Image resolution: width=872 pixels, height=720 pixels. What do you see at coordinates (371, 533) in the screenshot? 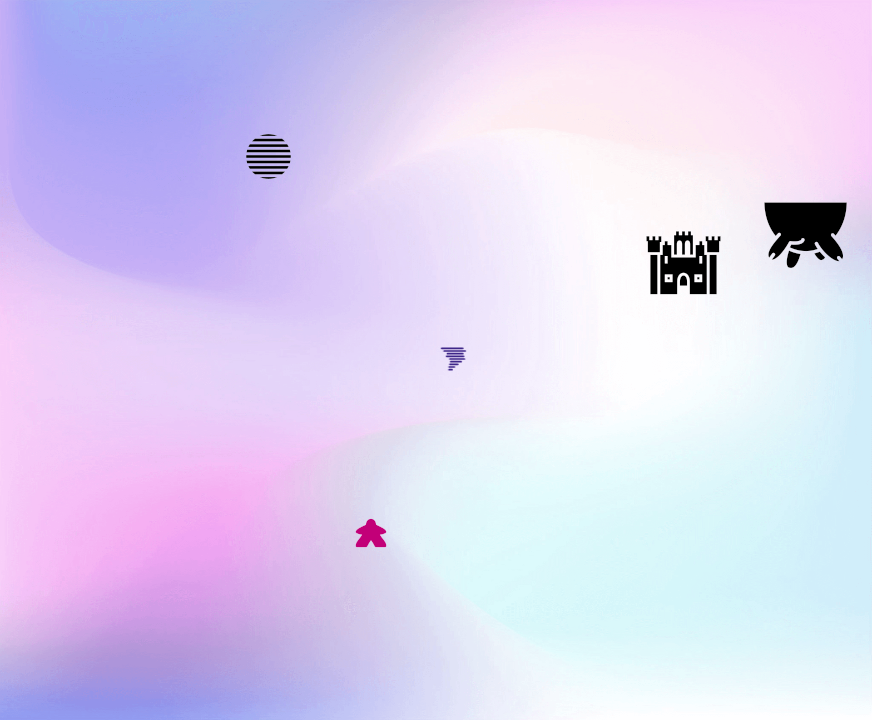
I see `access player profile or avatar settings` at bounding box center [371, 533].